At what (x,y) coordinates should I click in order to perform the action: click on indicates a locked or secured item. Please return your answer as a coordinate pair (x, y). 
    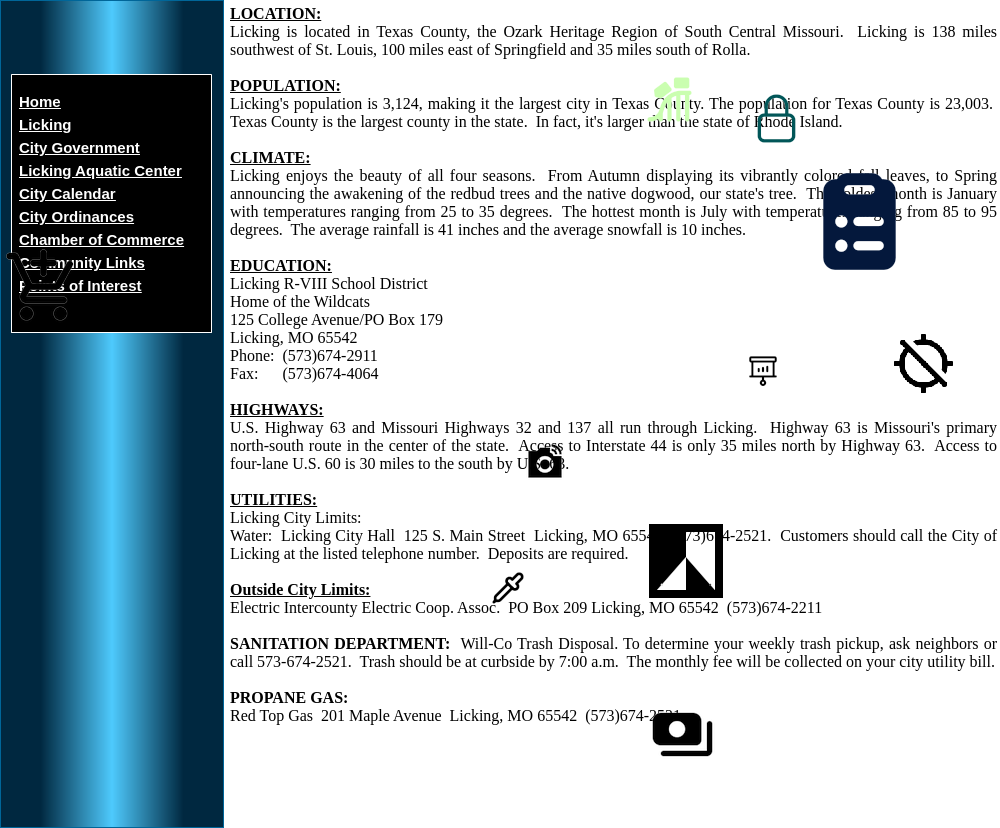
    Looking at the image, I should click on (776, 118).